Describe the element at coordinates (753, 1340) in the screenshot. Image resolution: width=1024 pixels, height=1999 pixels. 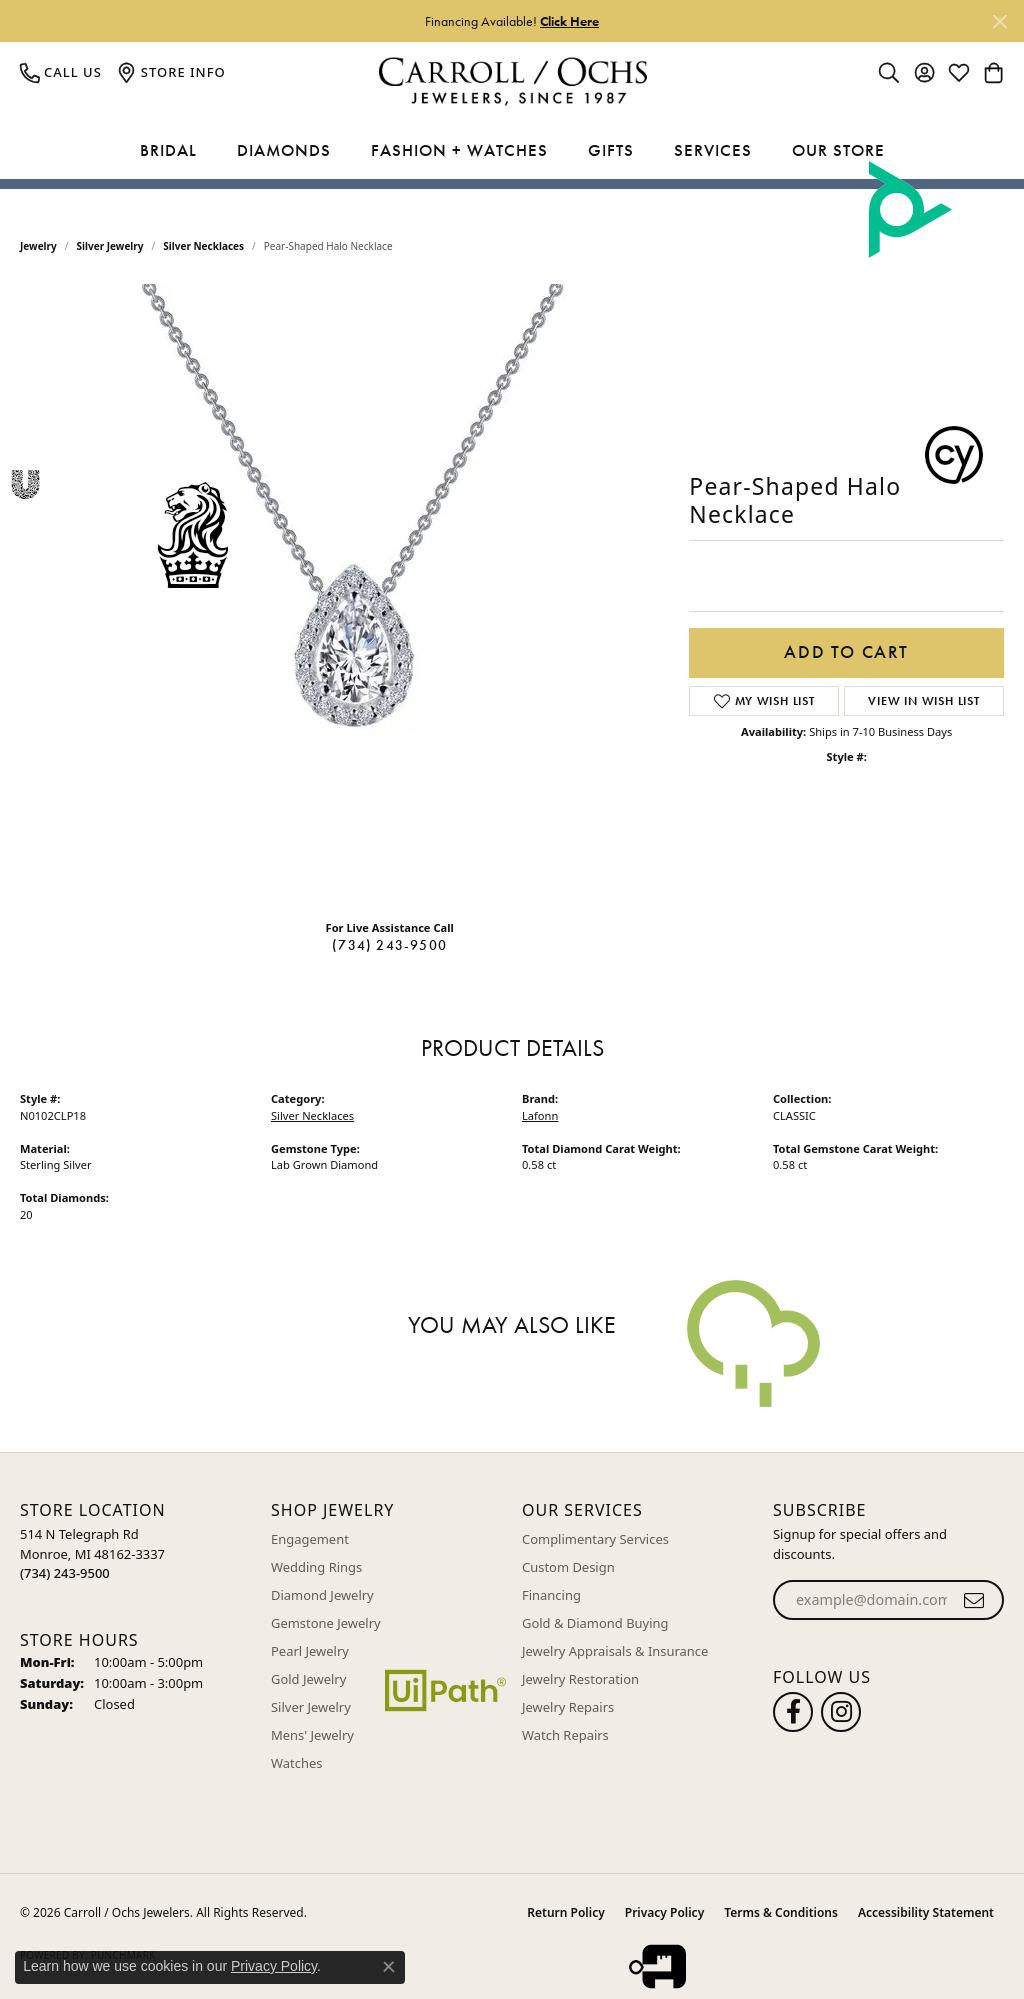
I see `indicates light rain or drizzle conditions` at that location.